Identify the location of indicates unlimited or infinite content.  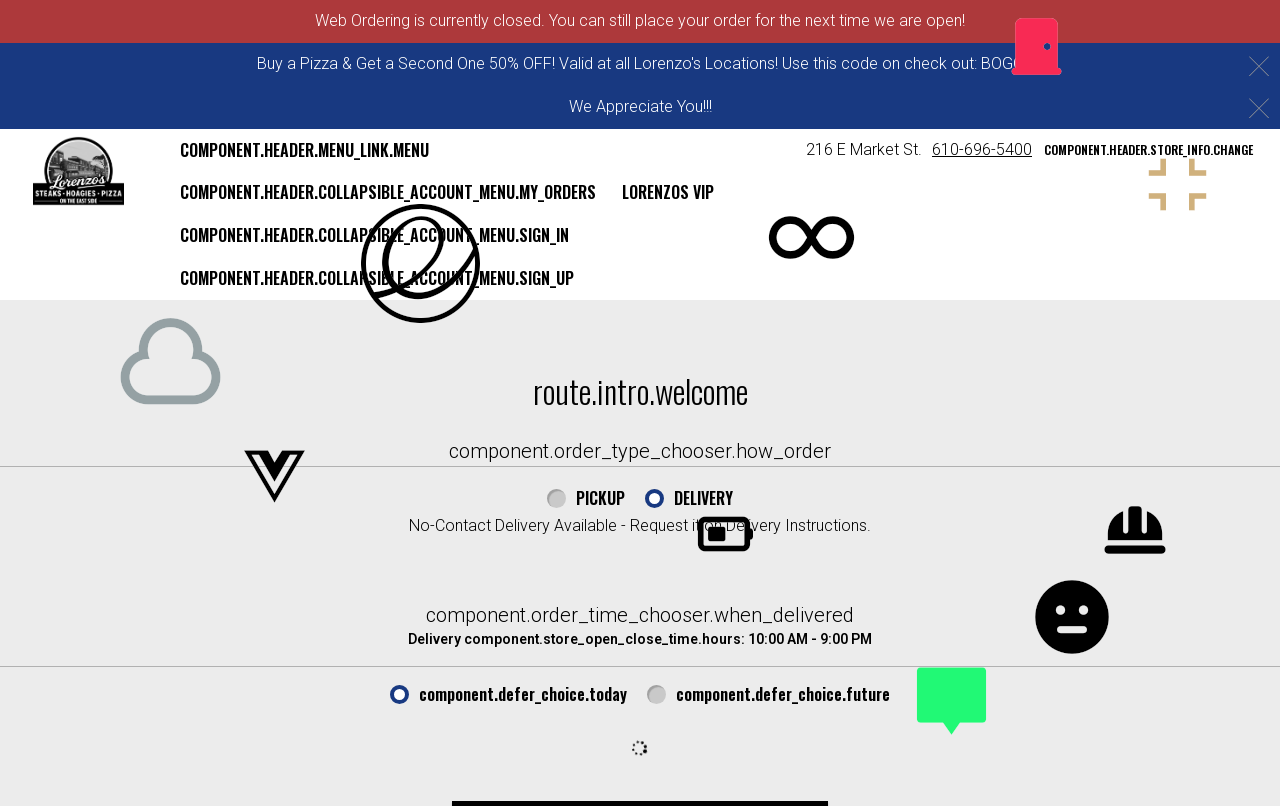
(811, 237).